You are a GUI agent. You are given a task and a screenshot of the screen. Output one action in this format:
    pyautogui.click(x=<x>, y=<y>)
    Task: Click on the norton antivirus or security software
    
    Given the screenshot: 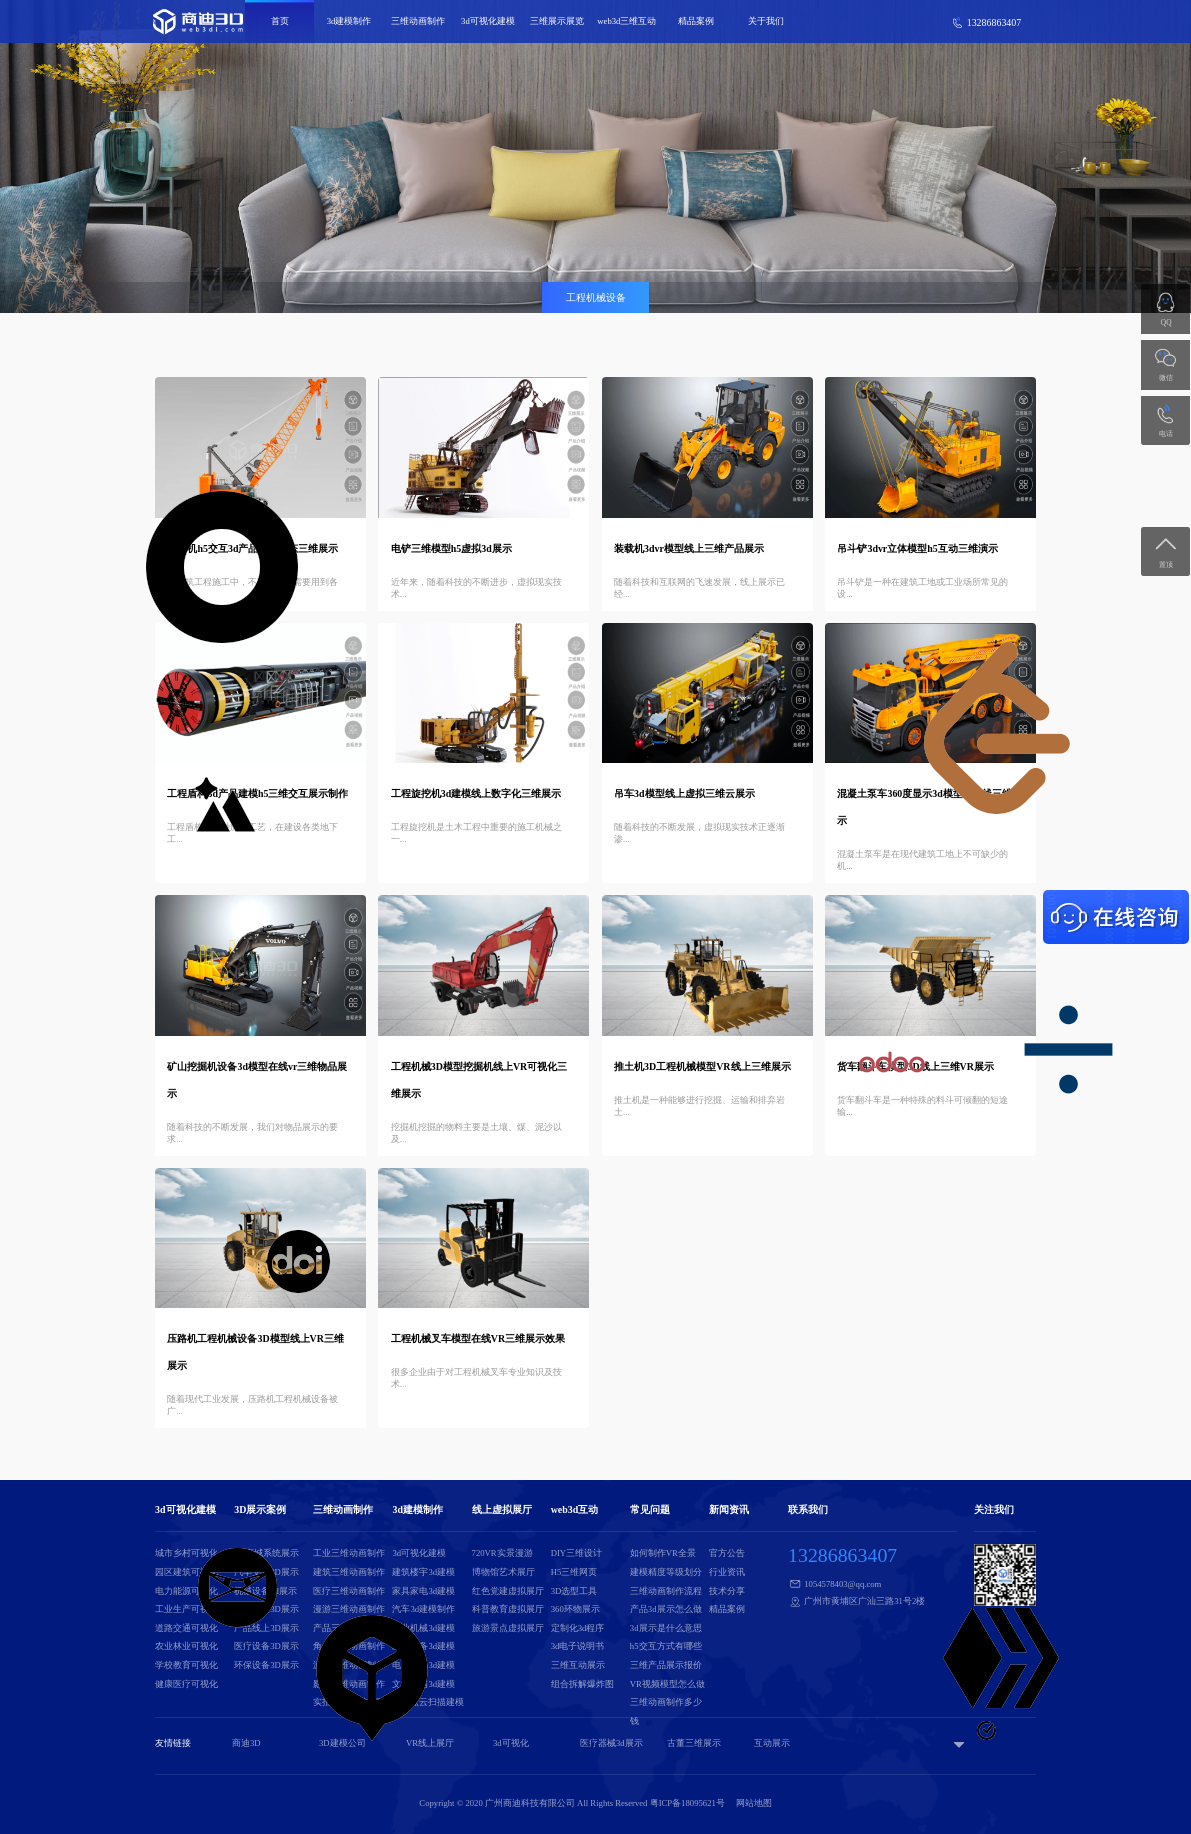 What is the action you would take?
    pyautogui.click(x=986, y=1730)
    